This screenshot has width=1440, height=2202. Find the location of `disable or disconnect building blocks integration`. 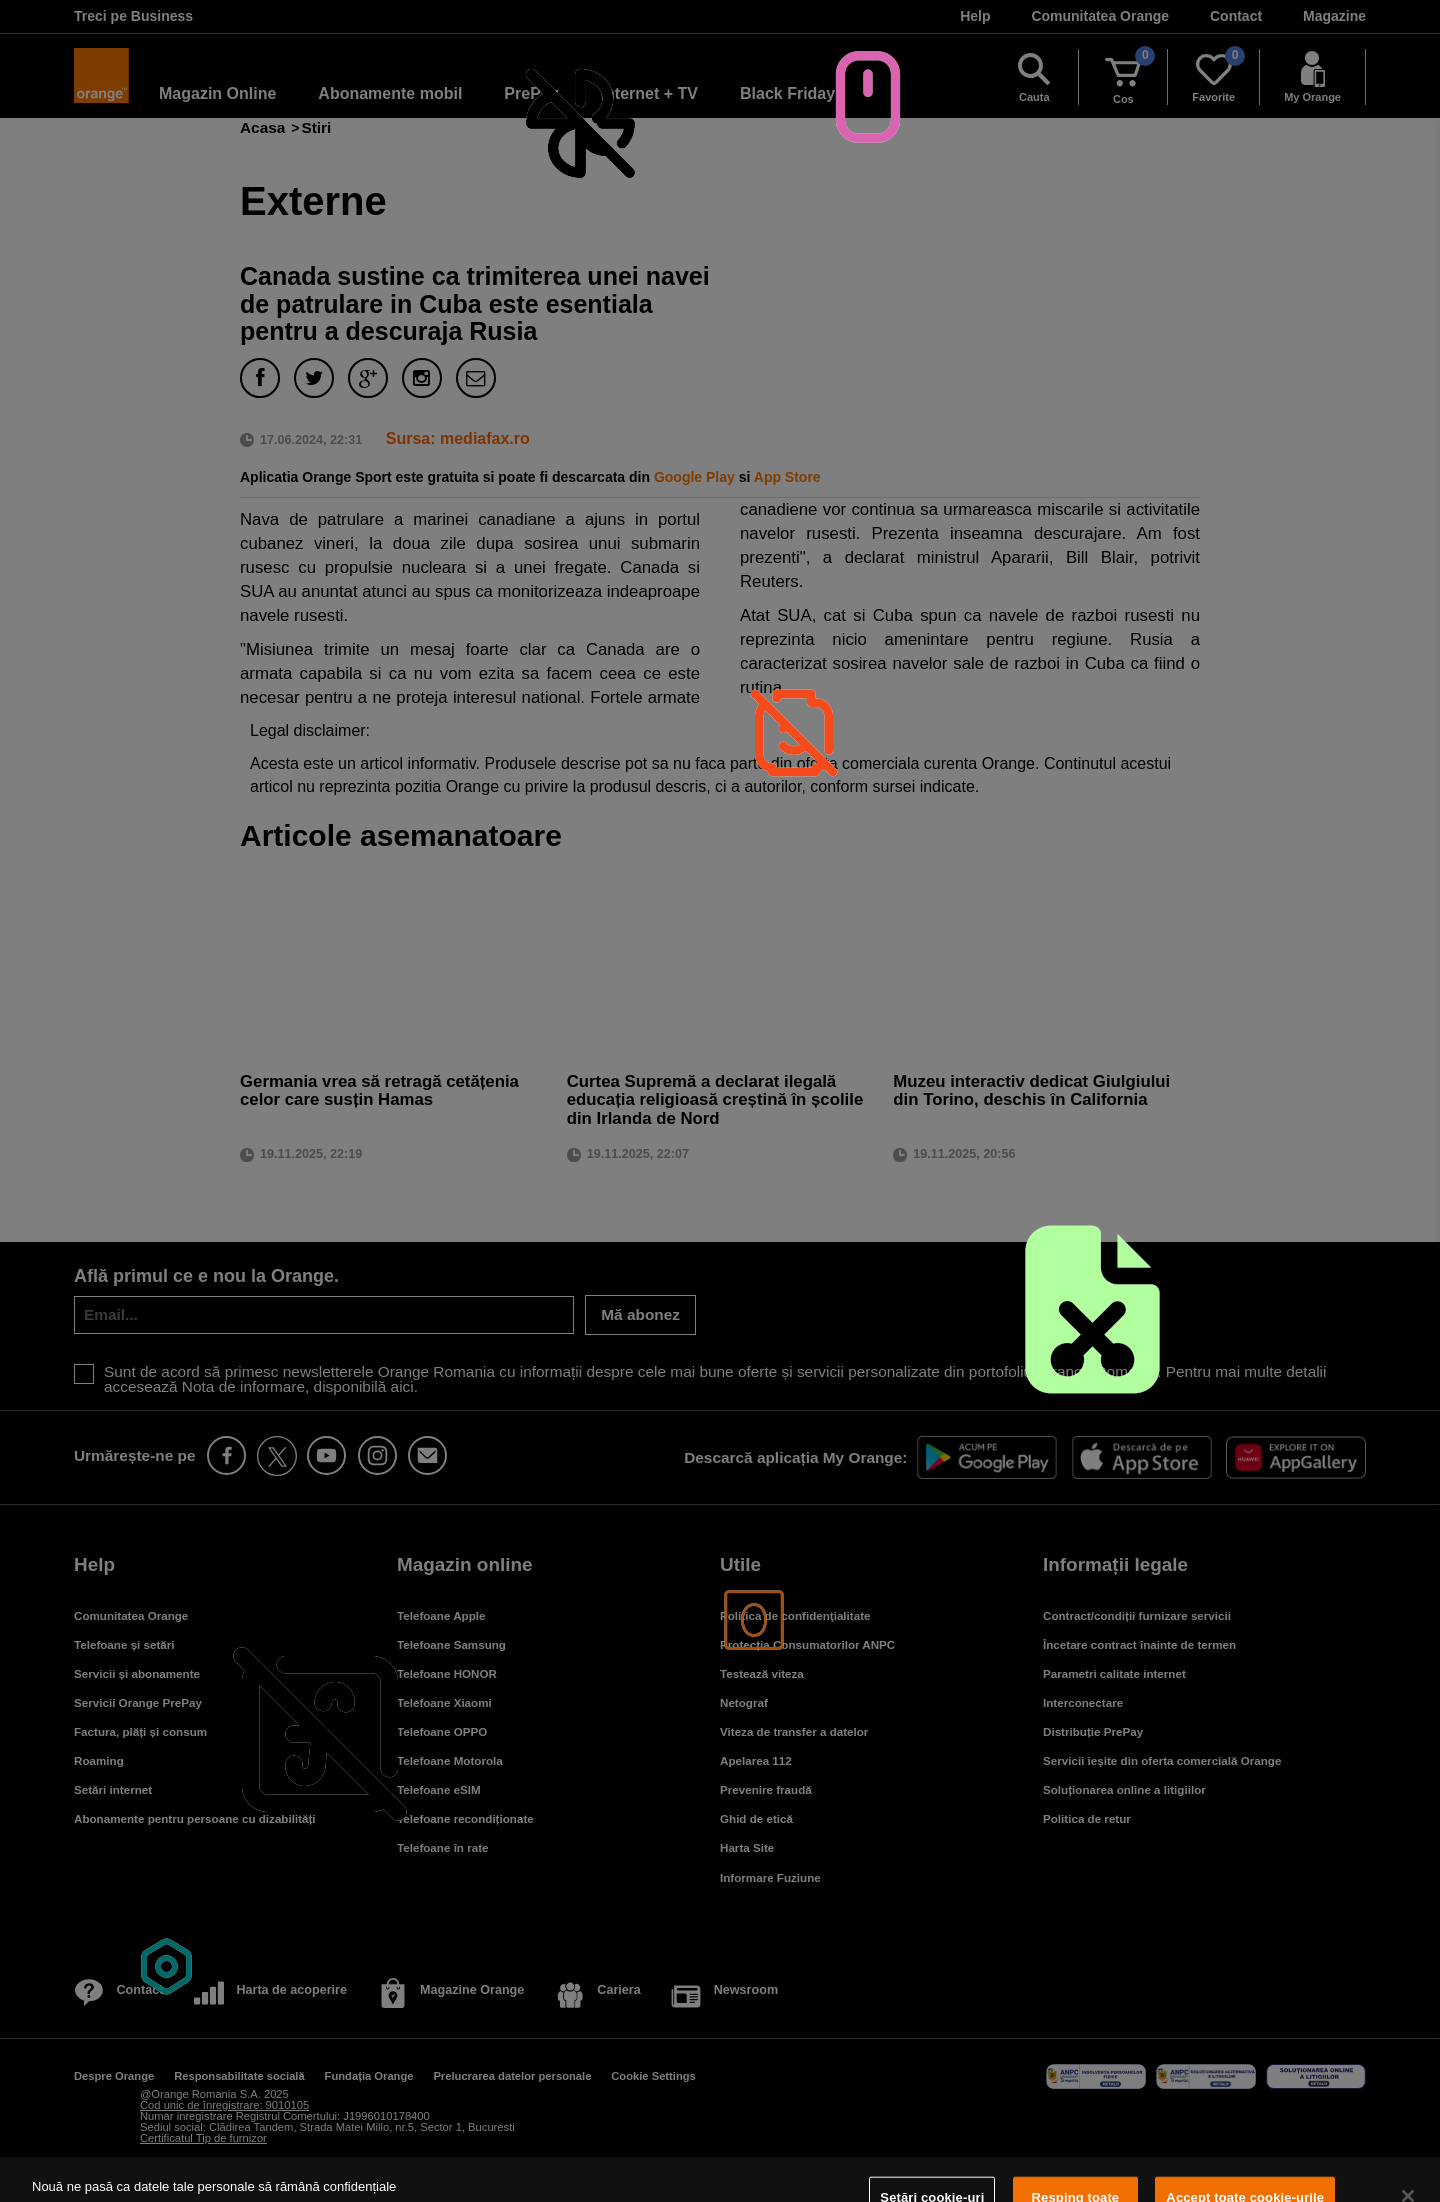

disable or disconnect building blocks integration is located at coordinates (794, 733).